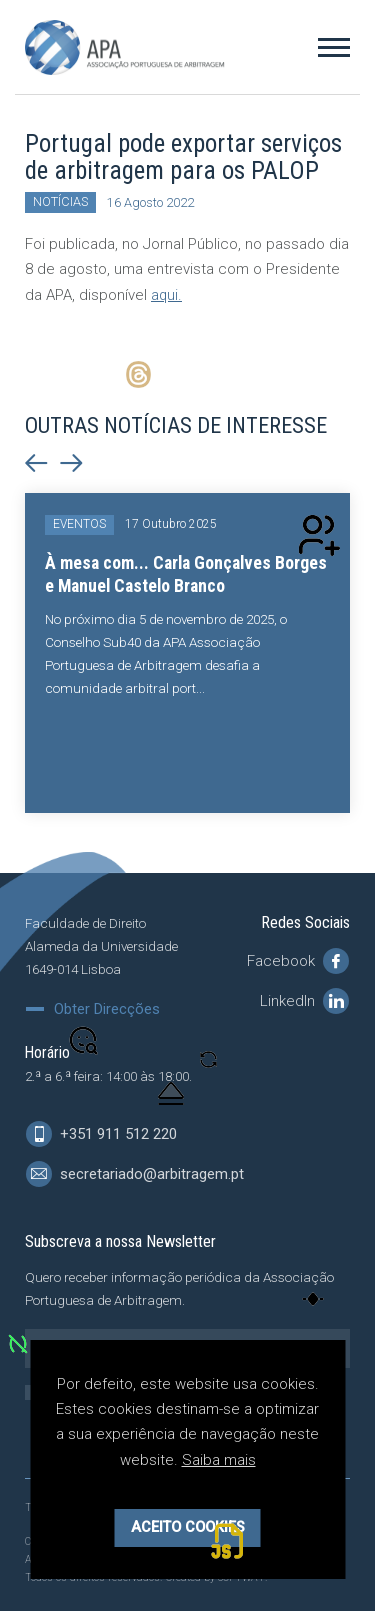 Image resolution: width=375 pixels, height=1611 pixels. Describe the element at coordinates (318, 534) in the screenshot. I see `add a new team member` at that location.